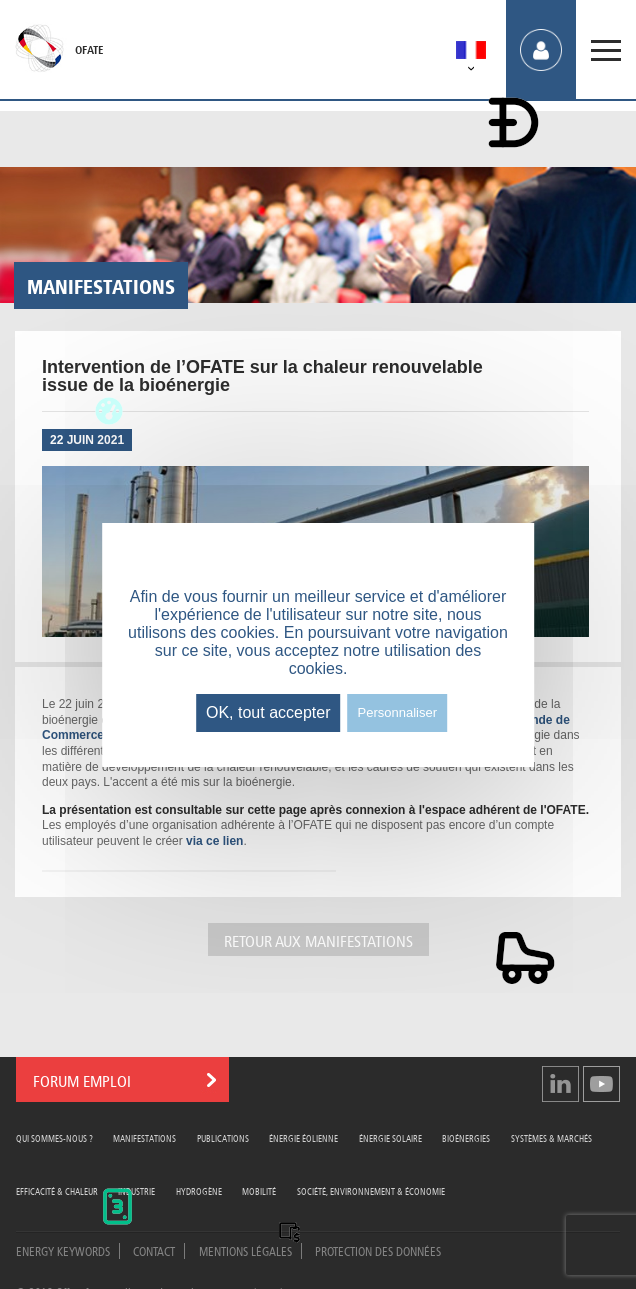  What do you see at coordinates (525, 958) in the screenshot?
I see `browse roller skating activities or locations` at bounding box center [525, 958].